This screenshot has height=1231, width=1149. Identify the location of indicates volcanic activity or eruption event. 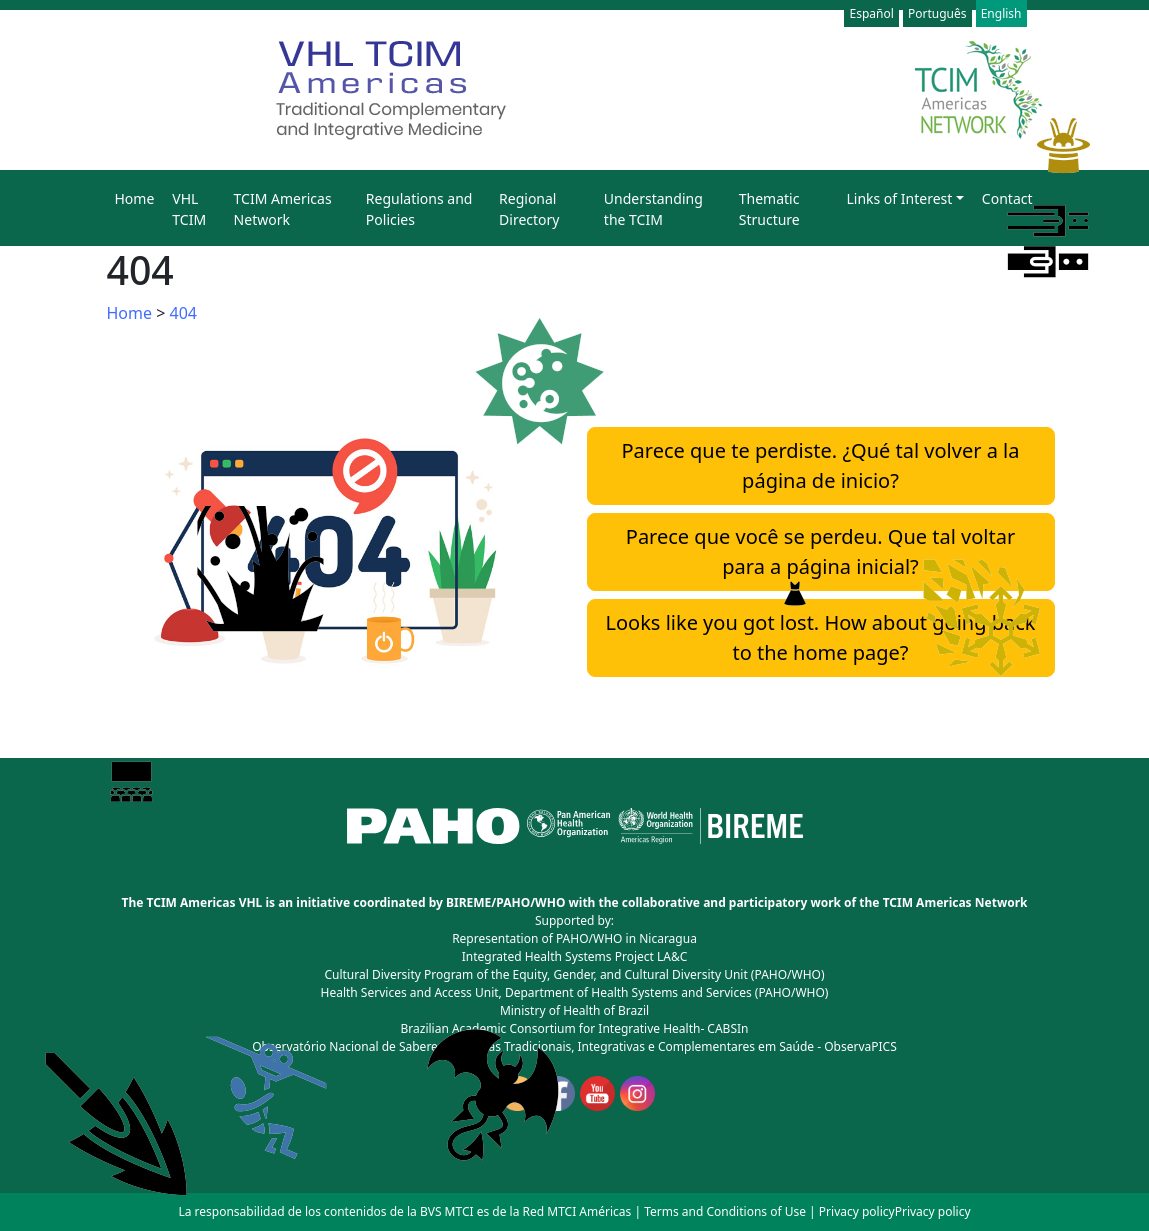
(260, 569).